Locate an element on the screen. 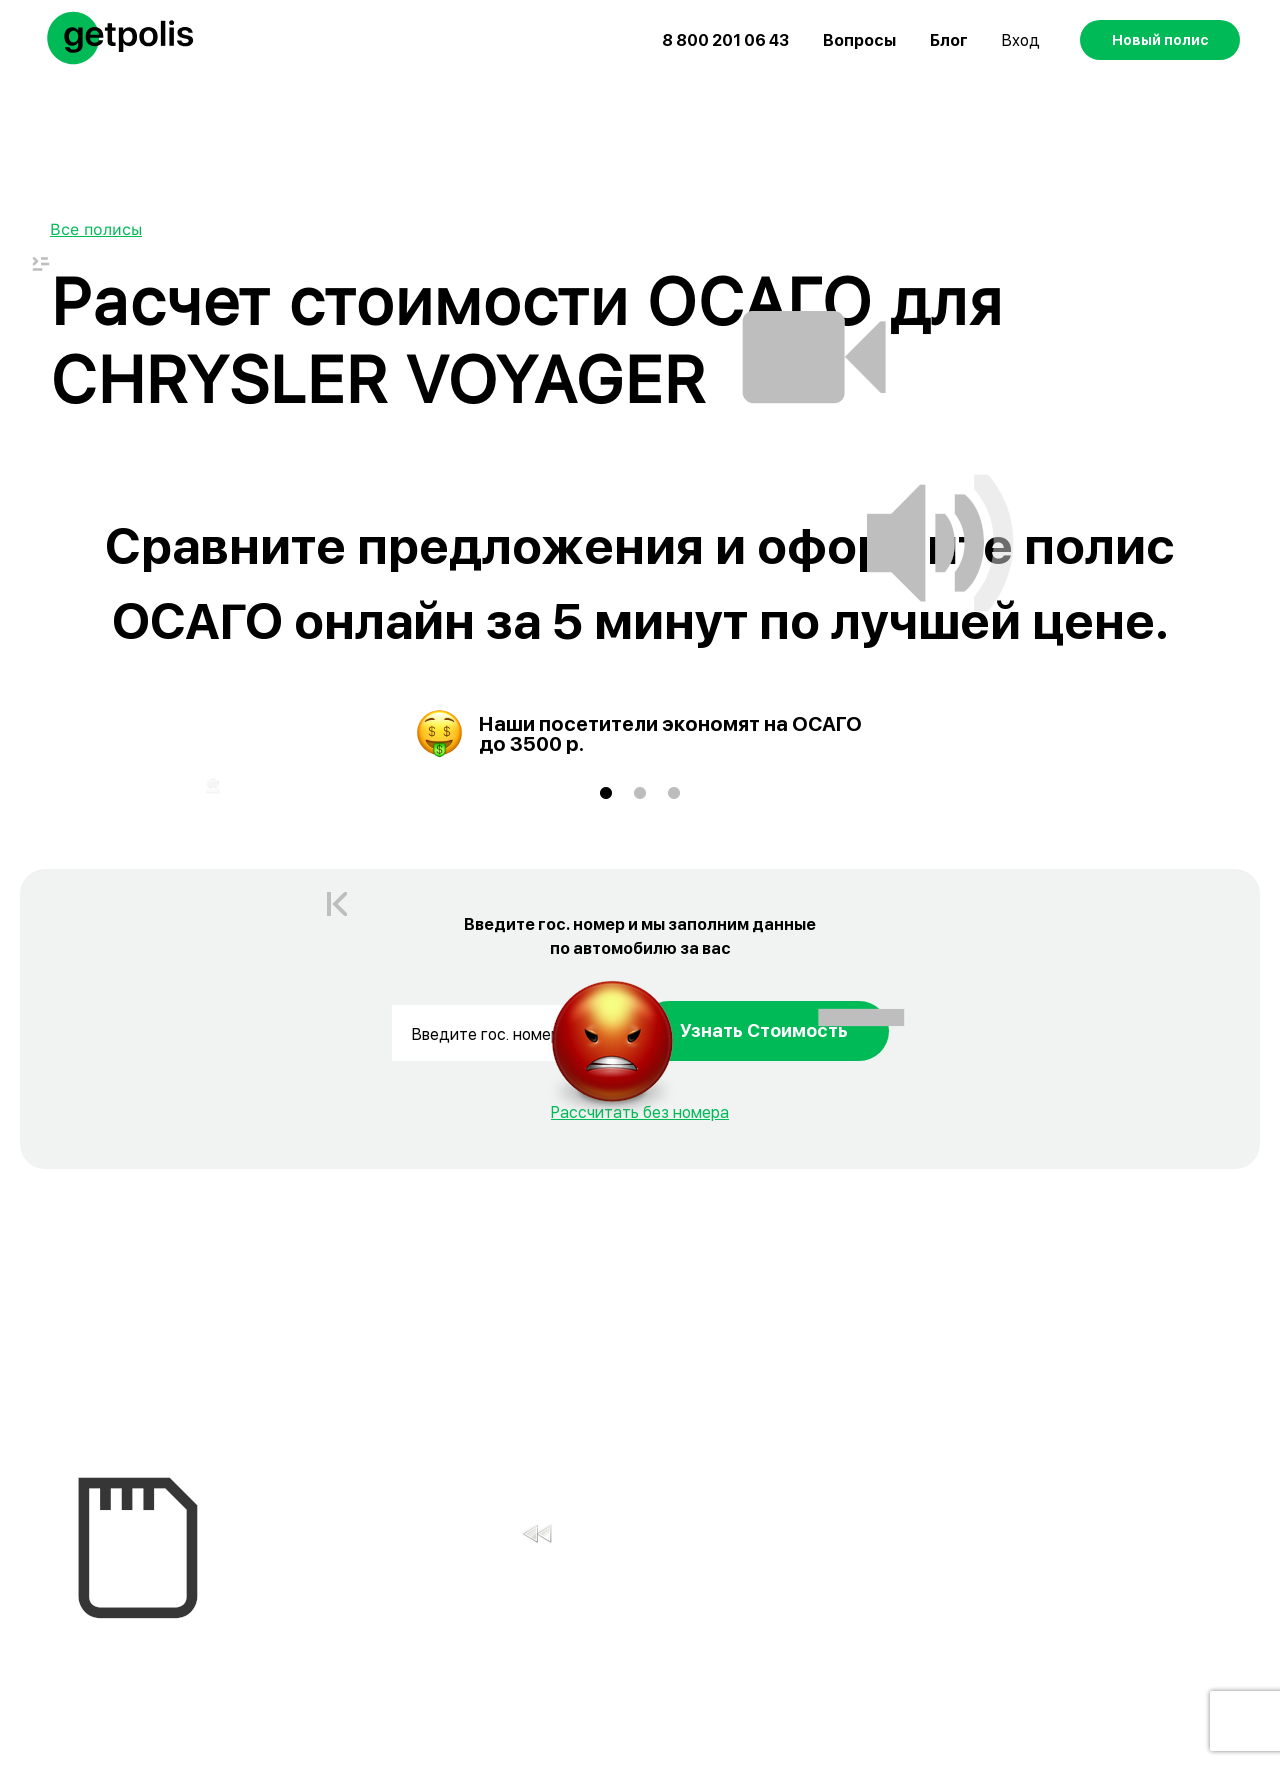 The image size is (1280, 1765). indicates medium volume level is located at coordinates (945, 543).